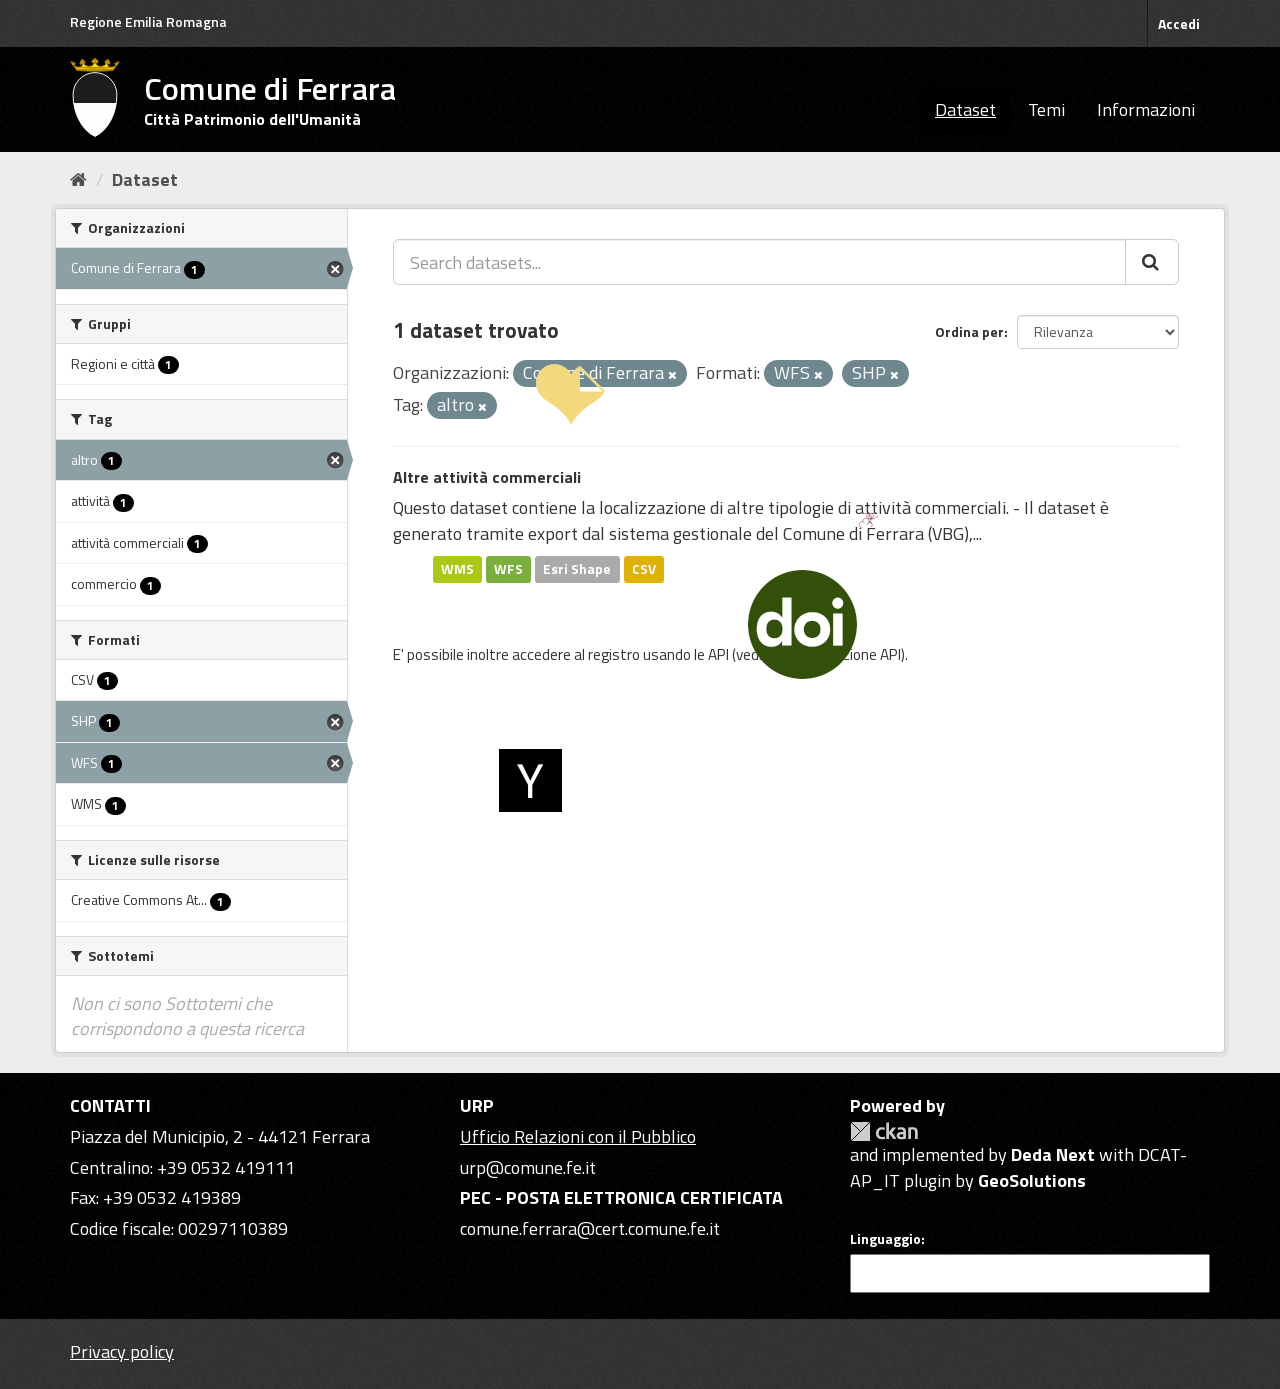 The image size is (1280, 1389). I want to click on open ilovepdf website or app, so click(570, 394).